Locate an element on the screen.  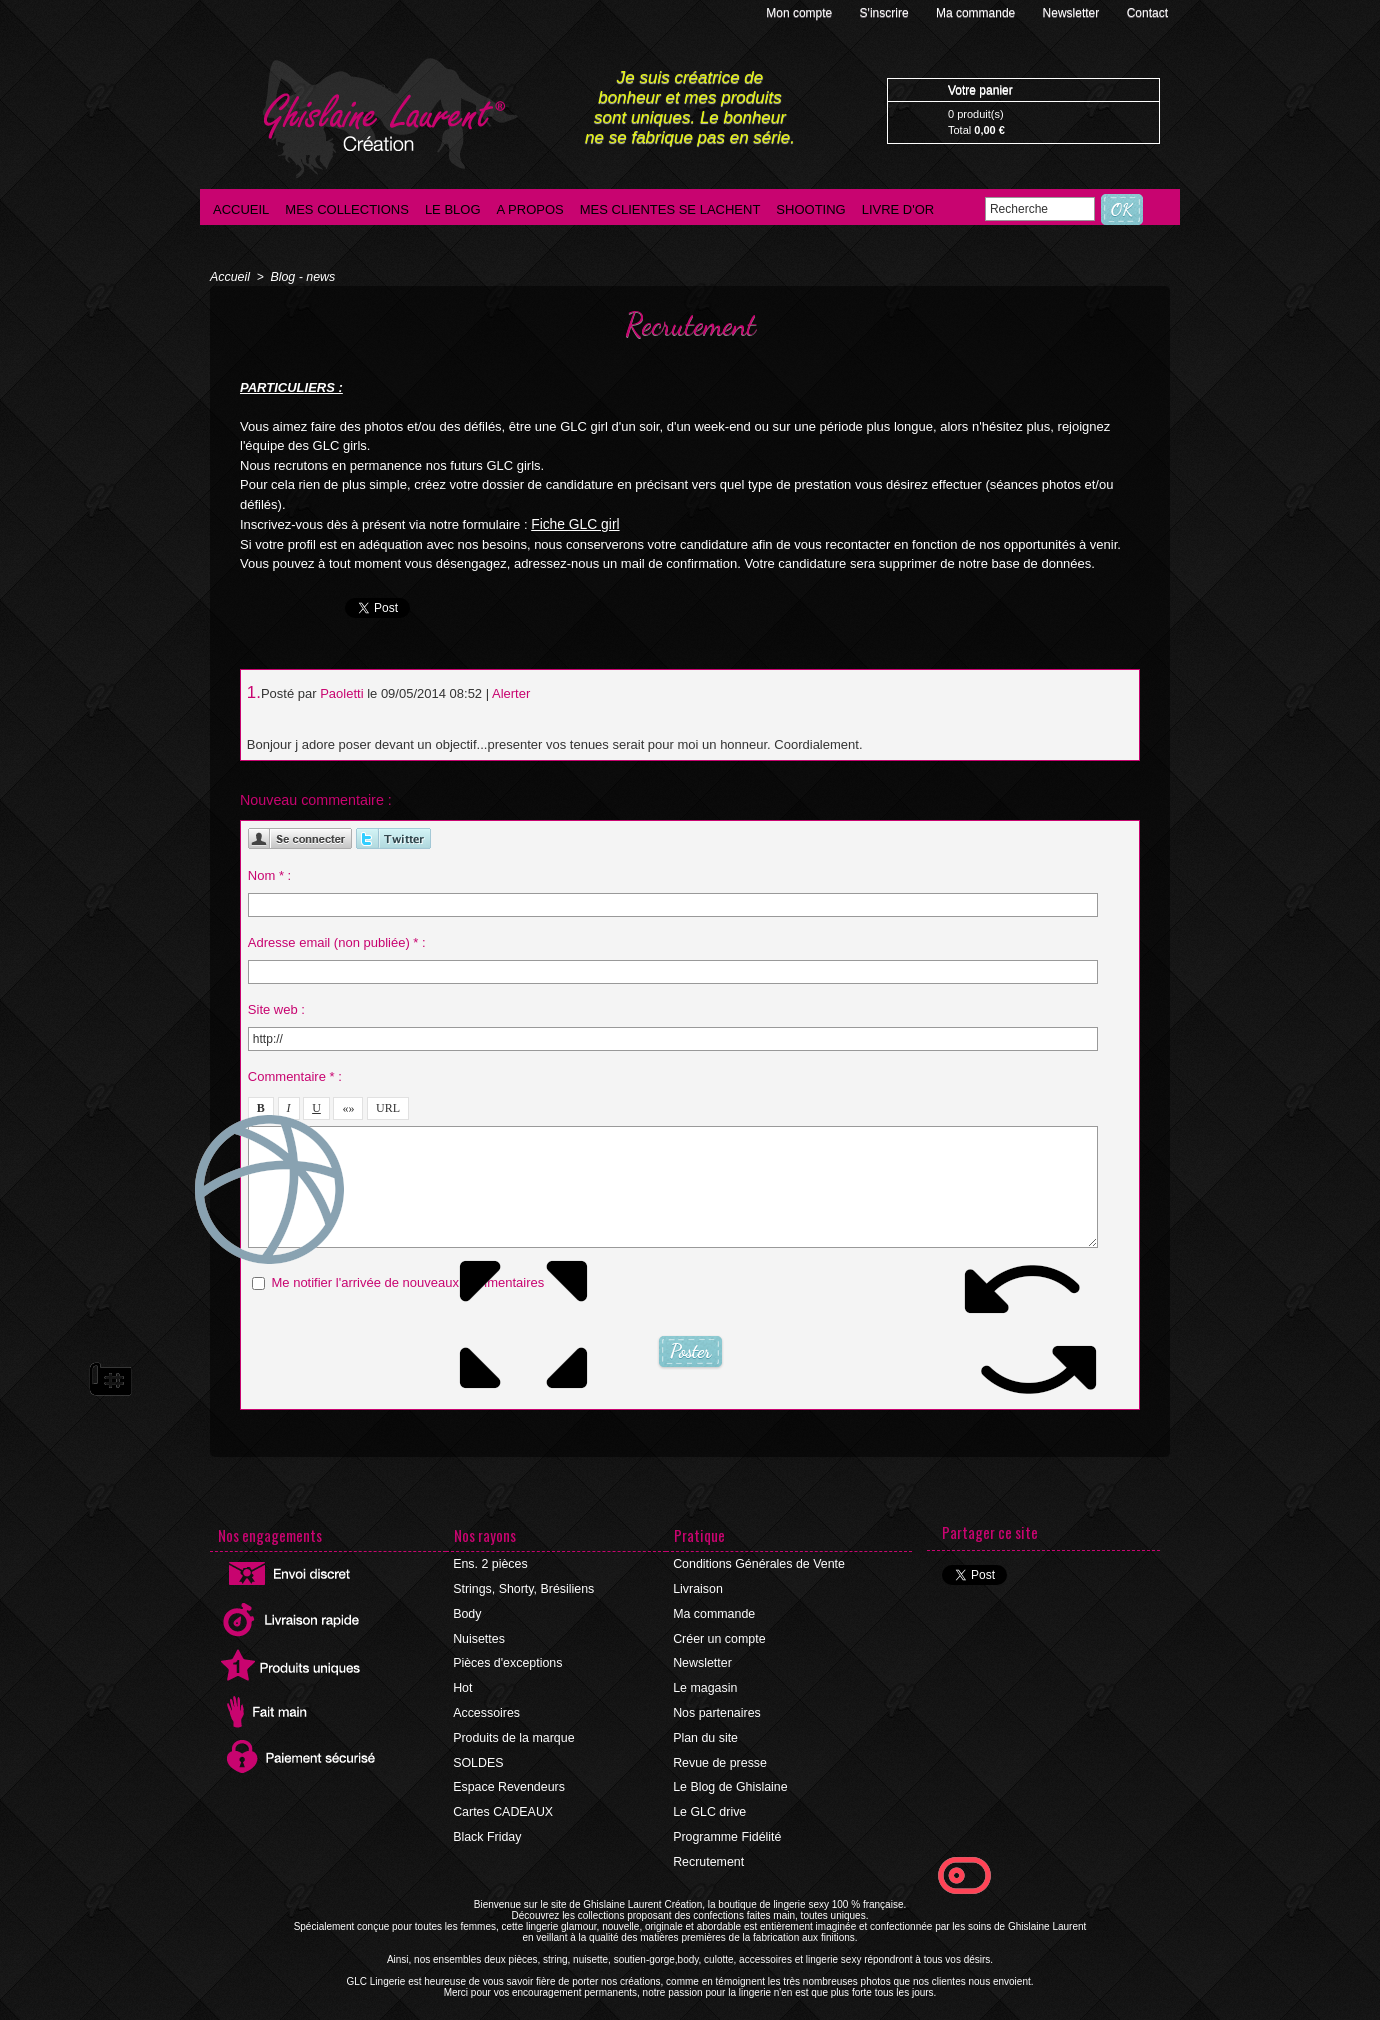
access games or entertainment section is located at coordinates (269, 1189).